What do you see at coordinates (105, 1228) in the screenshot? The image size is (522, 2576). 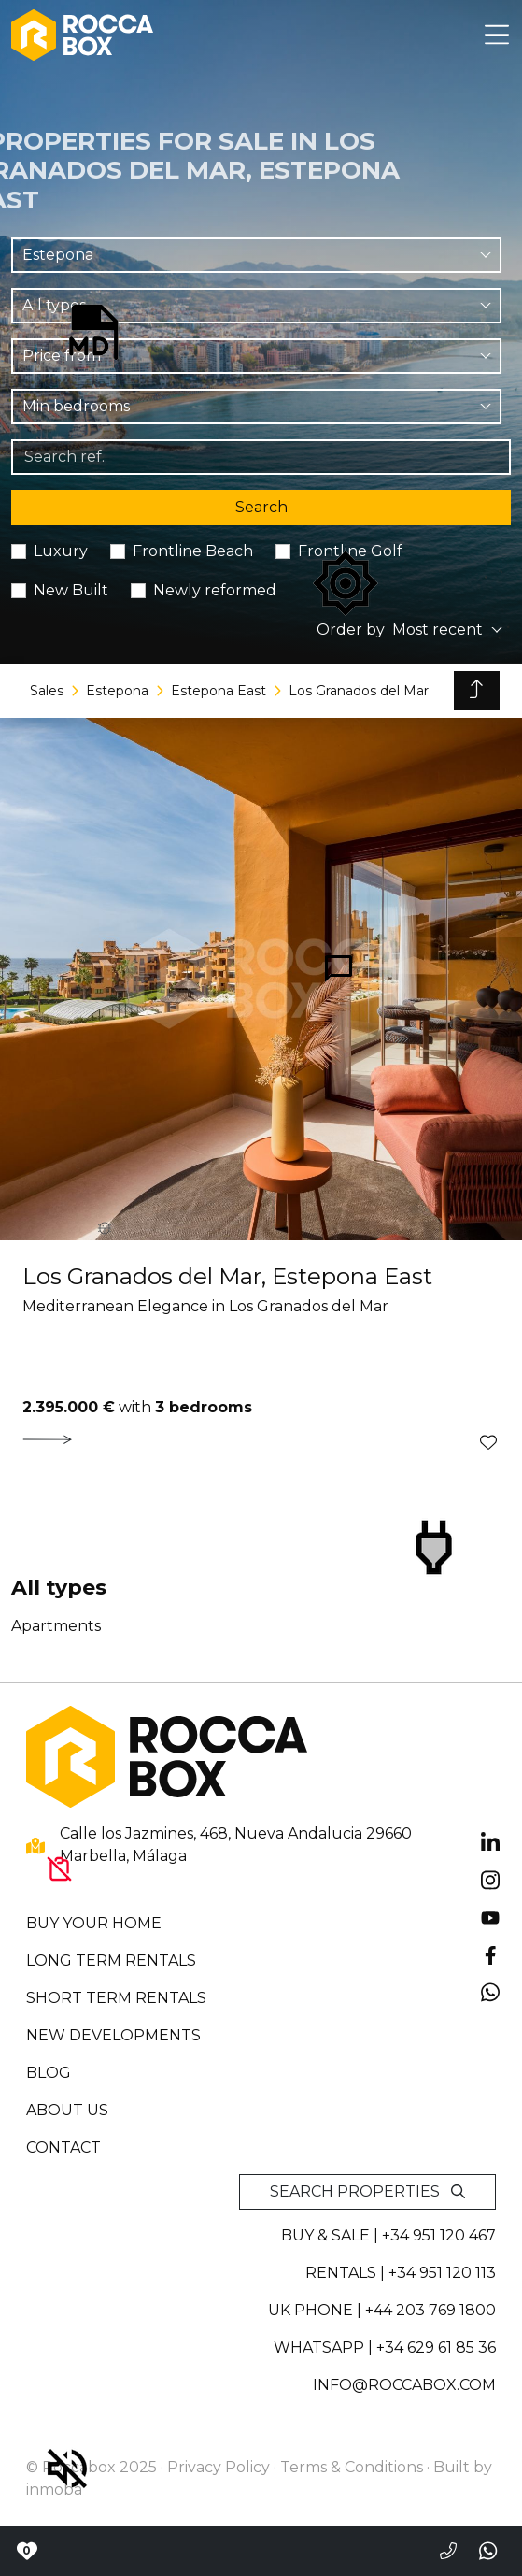 I see `report a bug or issue` at bounding box center [105, 1228].